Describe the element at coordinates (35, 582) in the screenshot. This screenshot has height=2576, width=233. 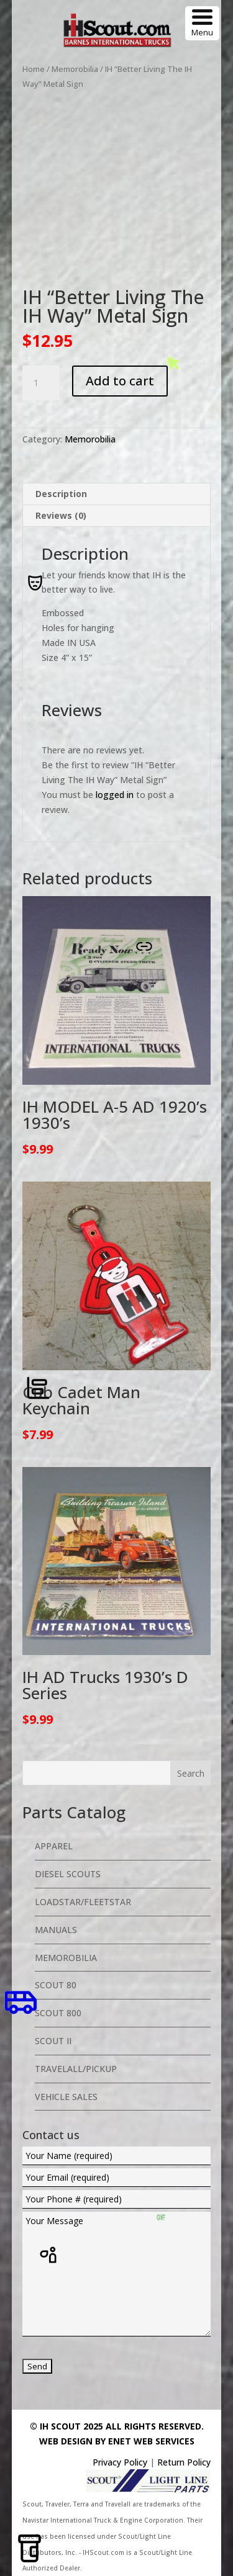
I see `indicates sad or negative emotion` at that location.